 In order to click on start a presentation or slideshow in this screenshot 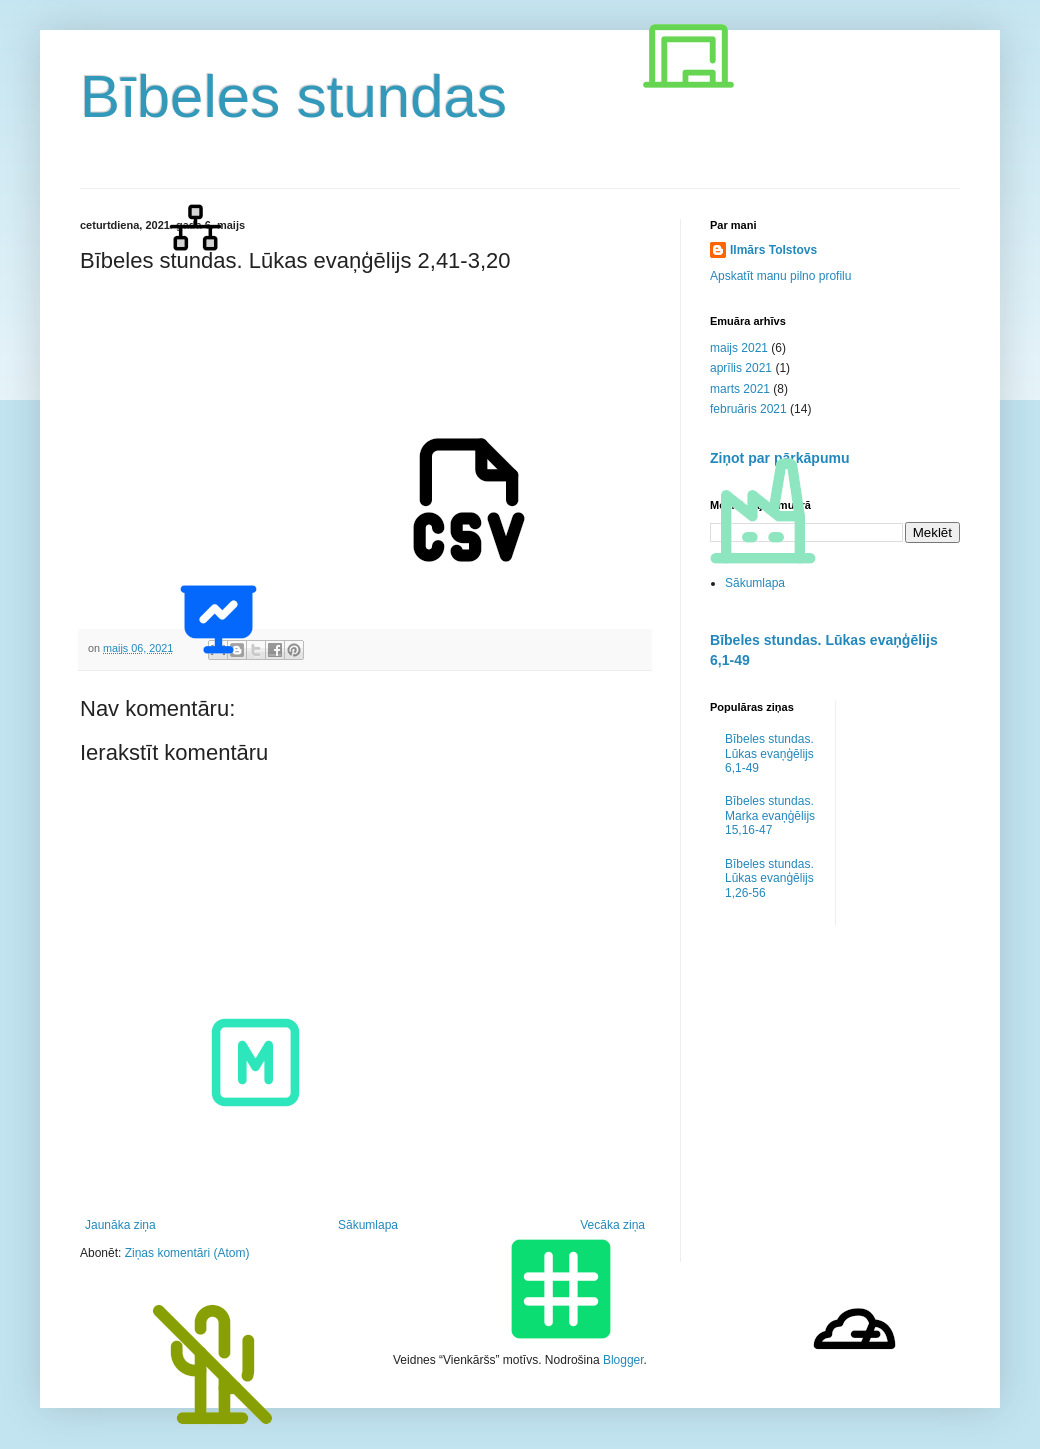, I will do `click(218, 619)`.